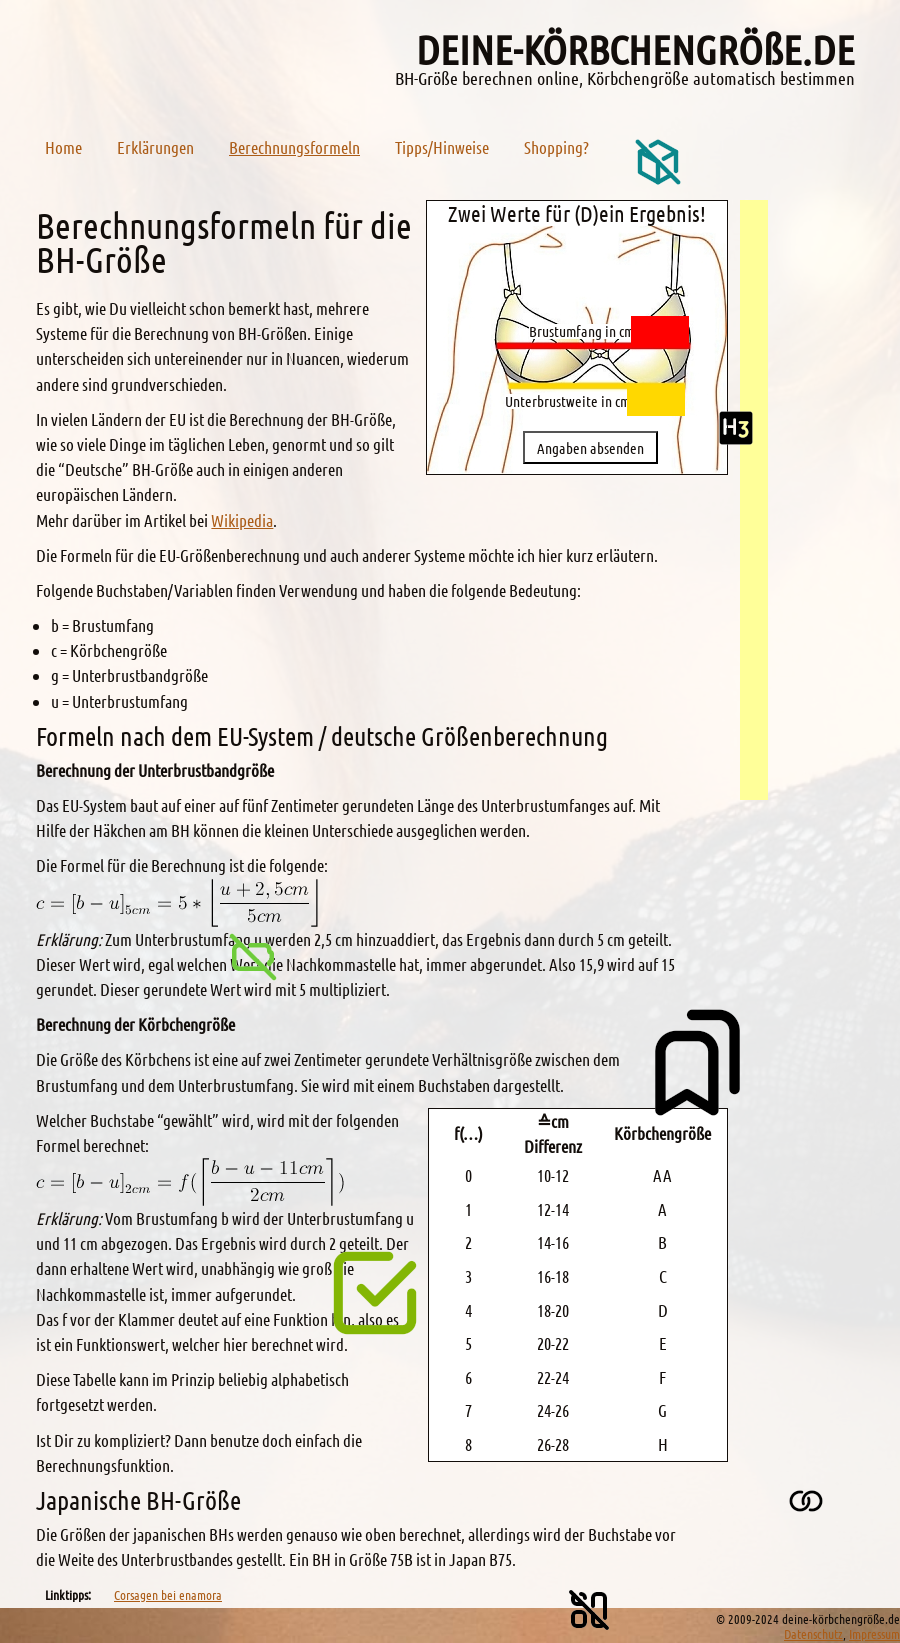 The image size is (900, 1643). I want to click on disable layout view, so click(589, 1610).